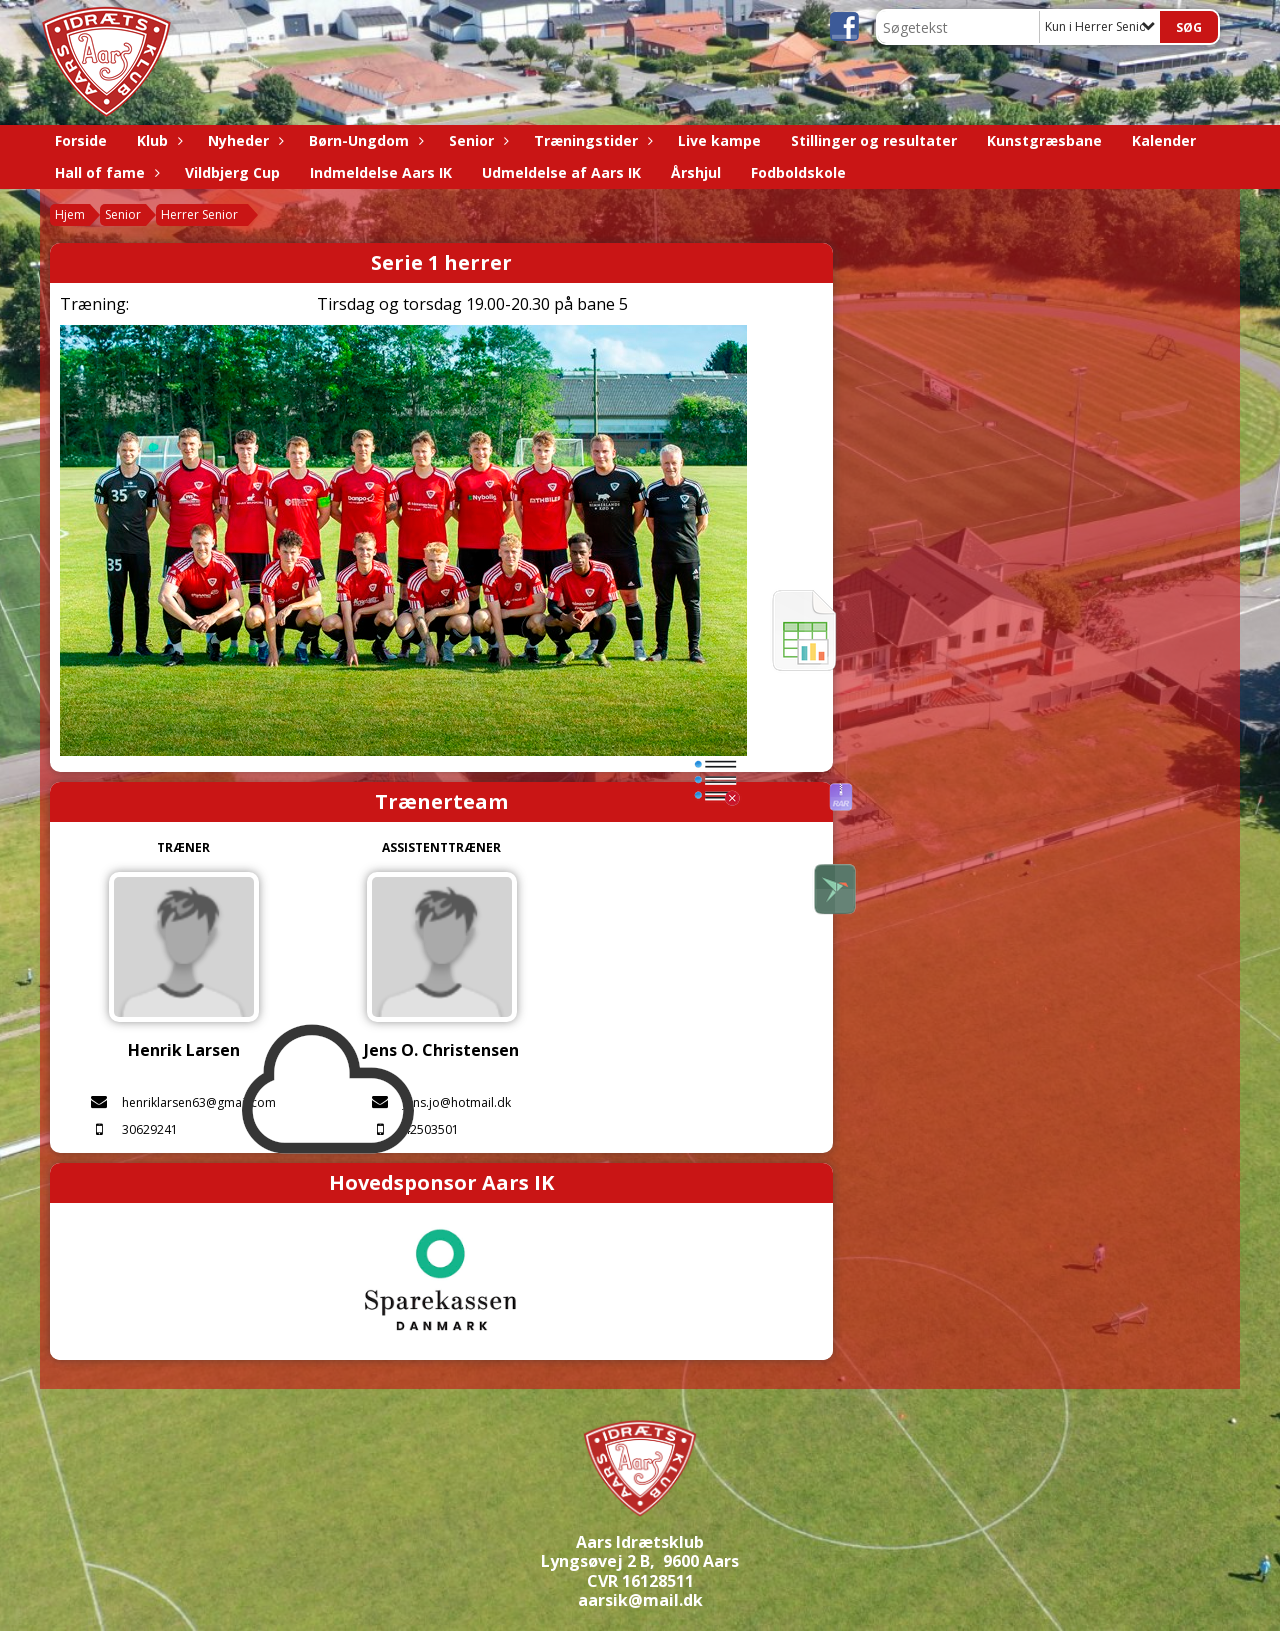 The image size is (1280, 1631). Describe the element at coordinates (841, 797) in the screenshot. I see `a compressed RAR archive file` at that location.